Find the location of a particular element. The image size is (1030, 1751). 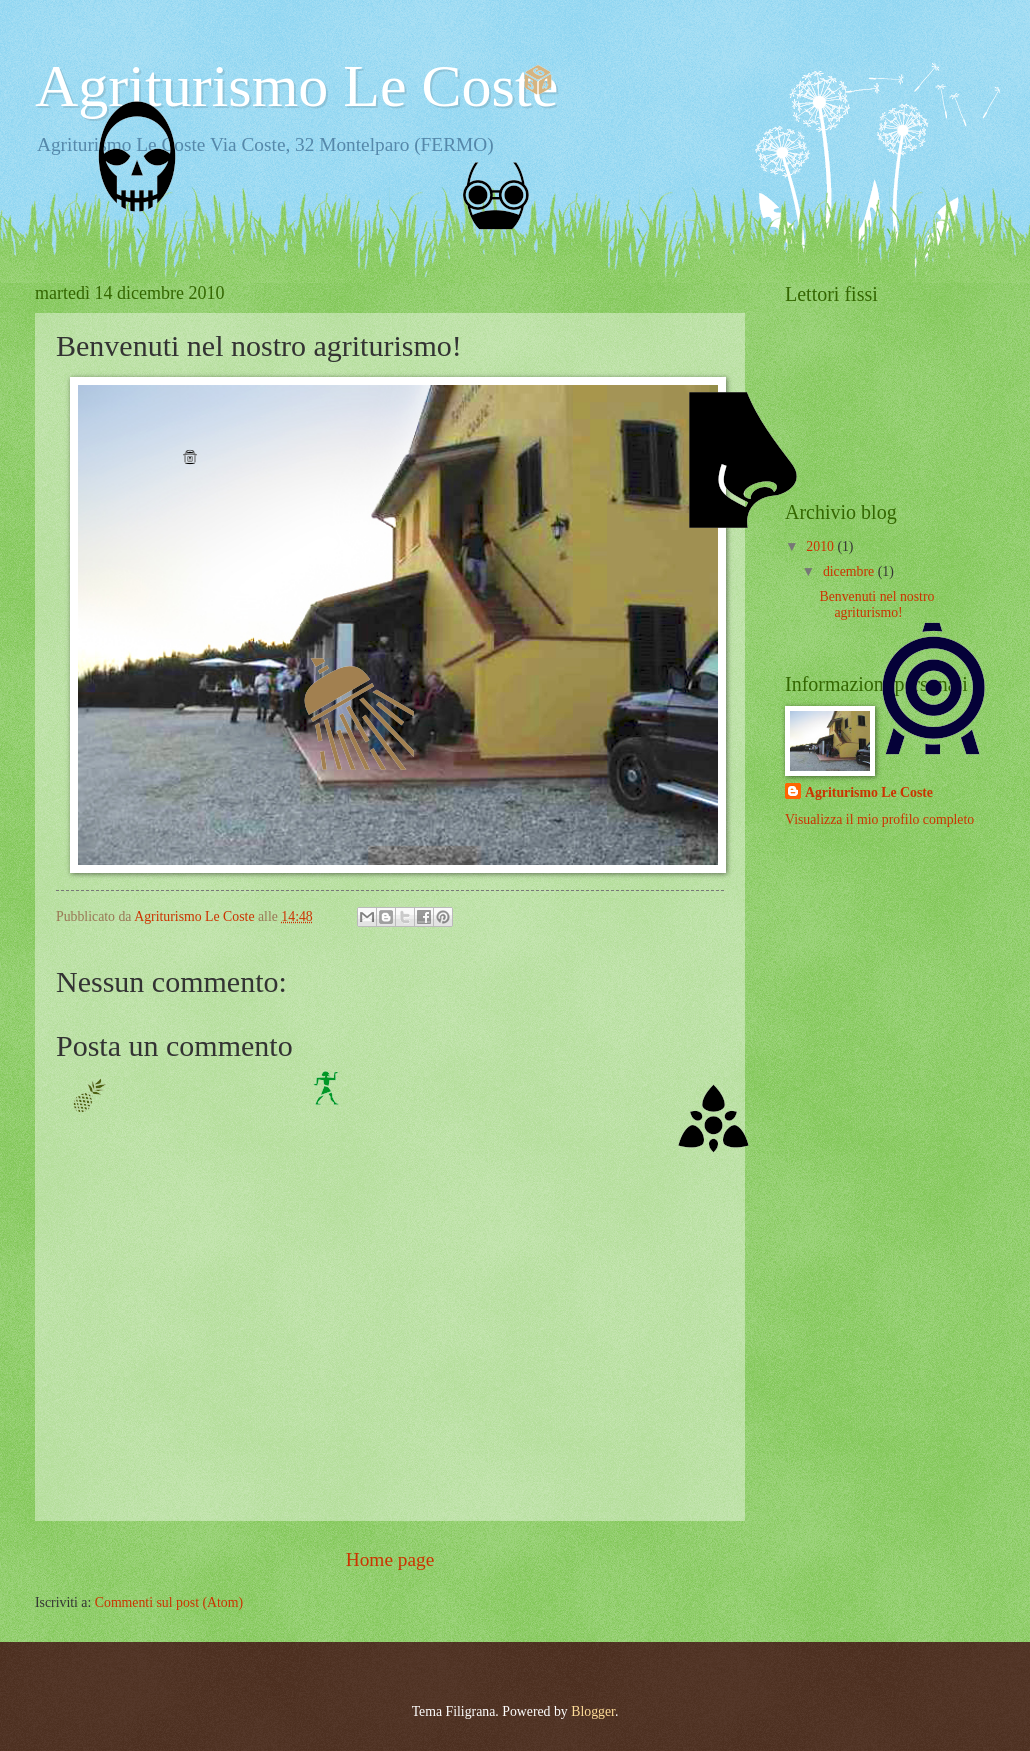

access pressure cooker recipes or settings is located at coordinates (190, 457).